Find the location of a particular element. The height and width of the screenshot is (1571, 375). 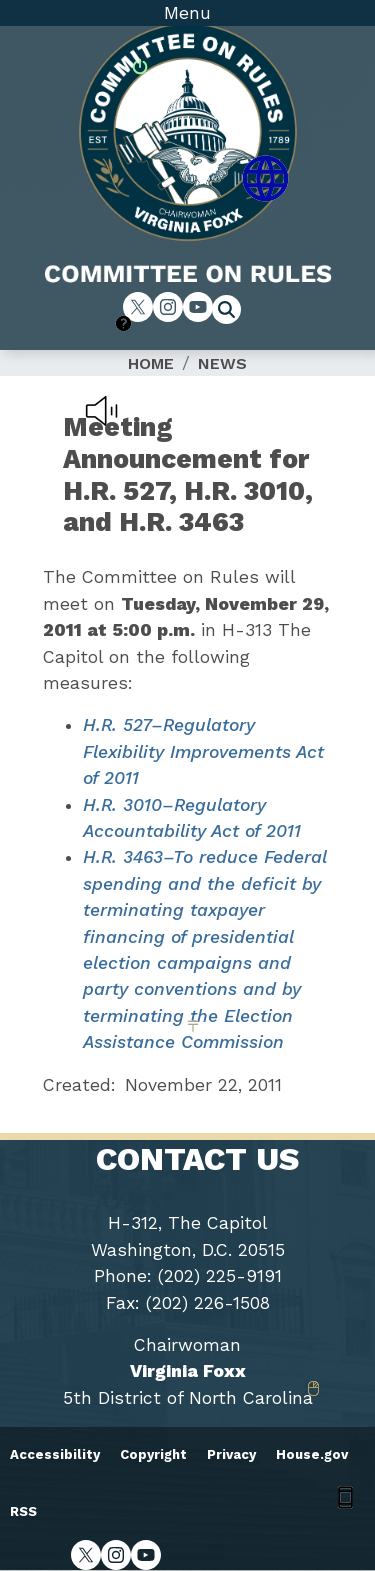

access help or support is located at coordinates (123, 323).